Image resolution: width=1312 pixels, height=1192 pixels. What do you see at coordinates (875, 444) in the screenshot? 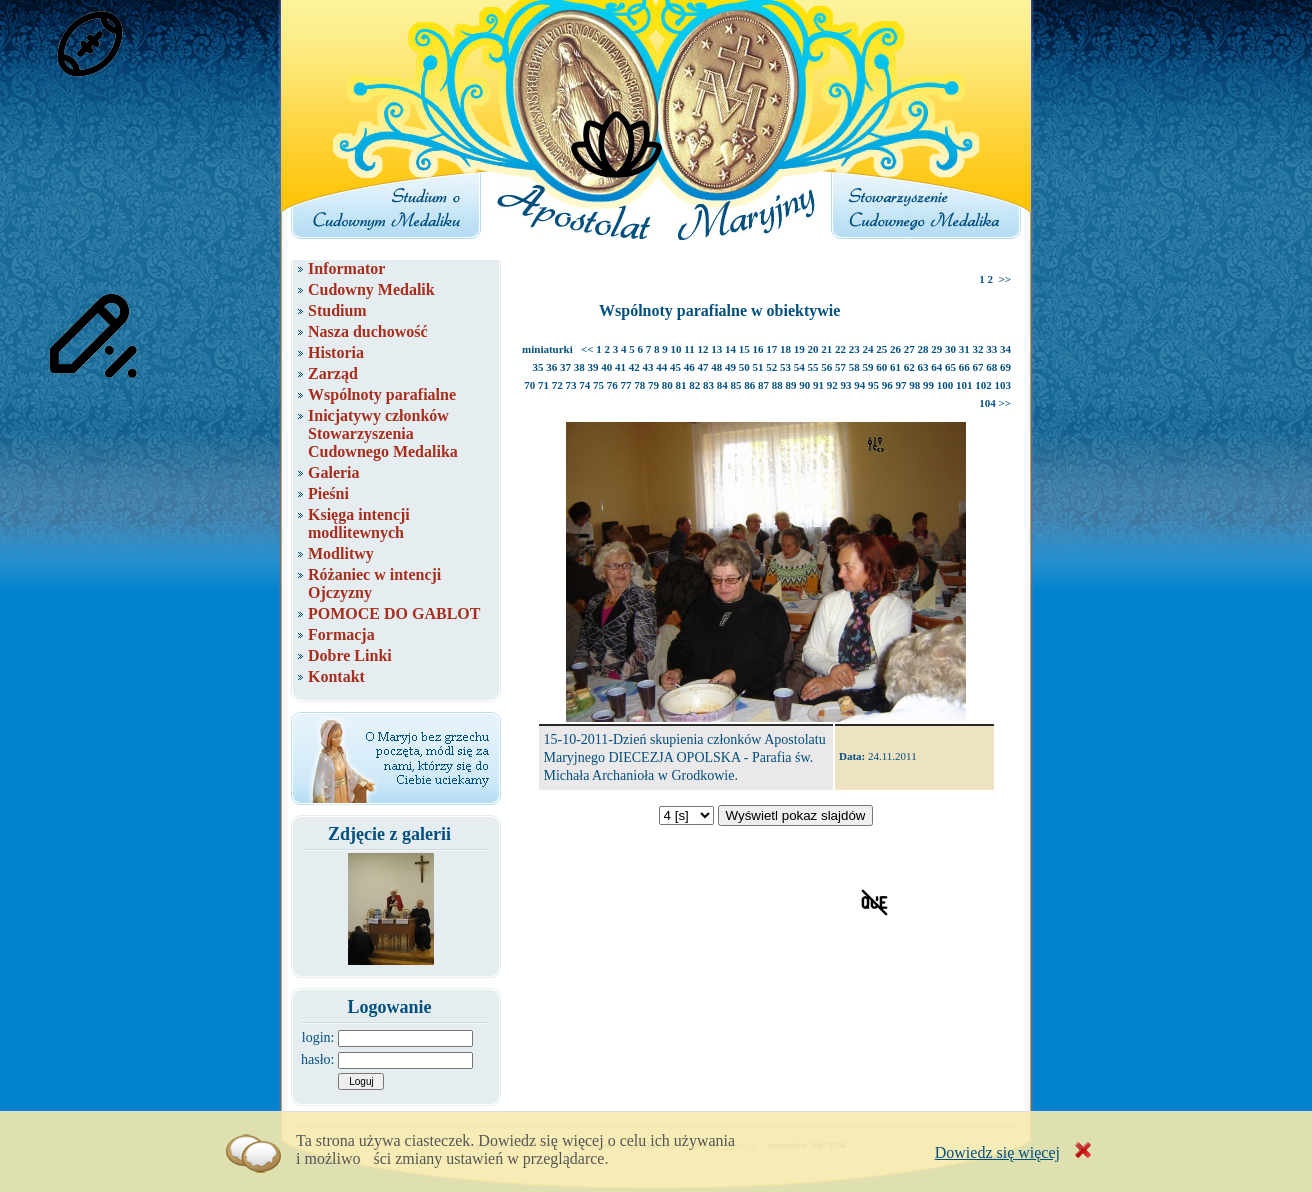
I see `adjust code editor settings` at bounding box center [875, 444].